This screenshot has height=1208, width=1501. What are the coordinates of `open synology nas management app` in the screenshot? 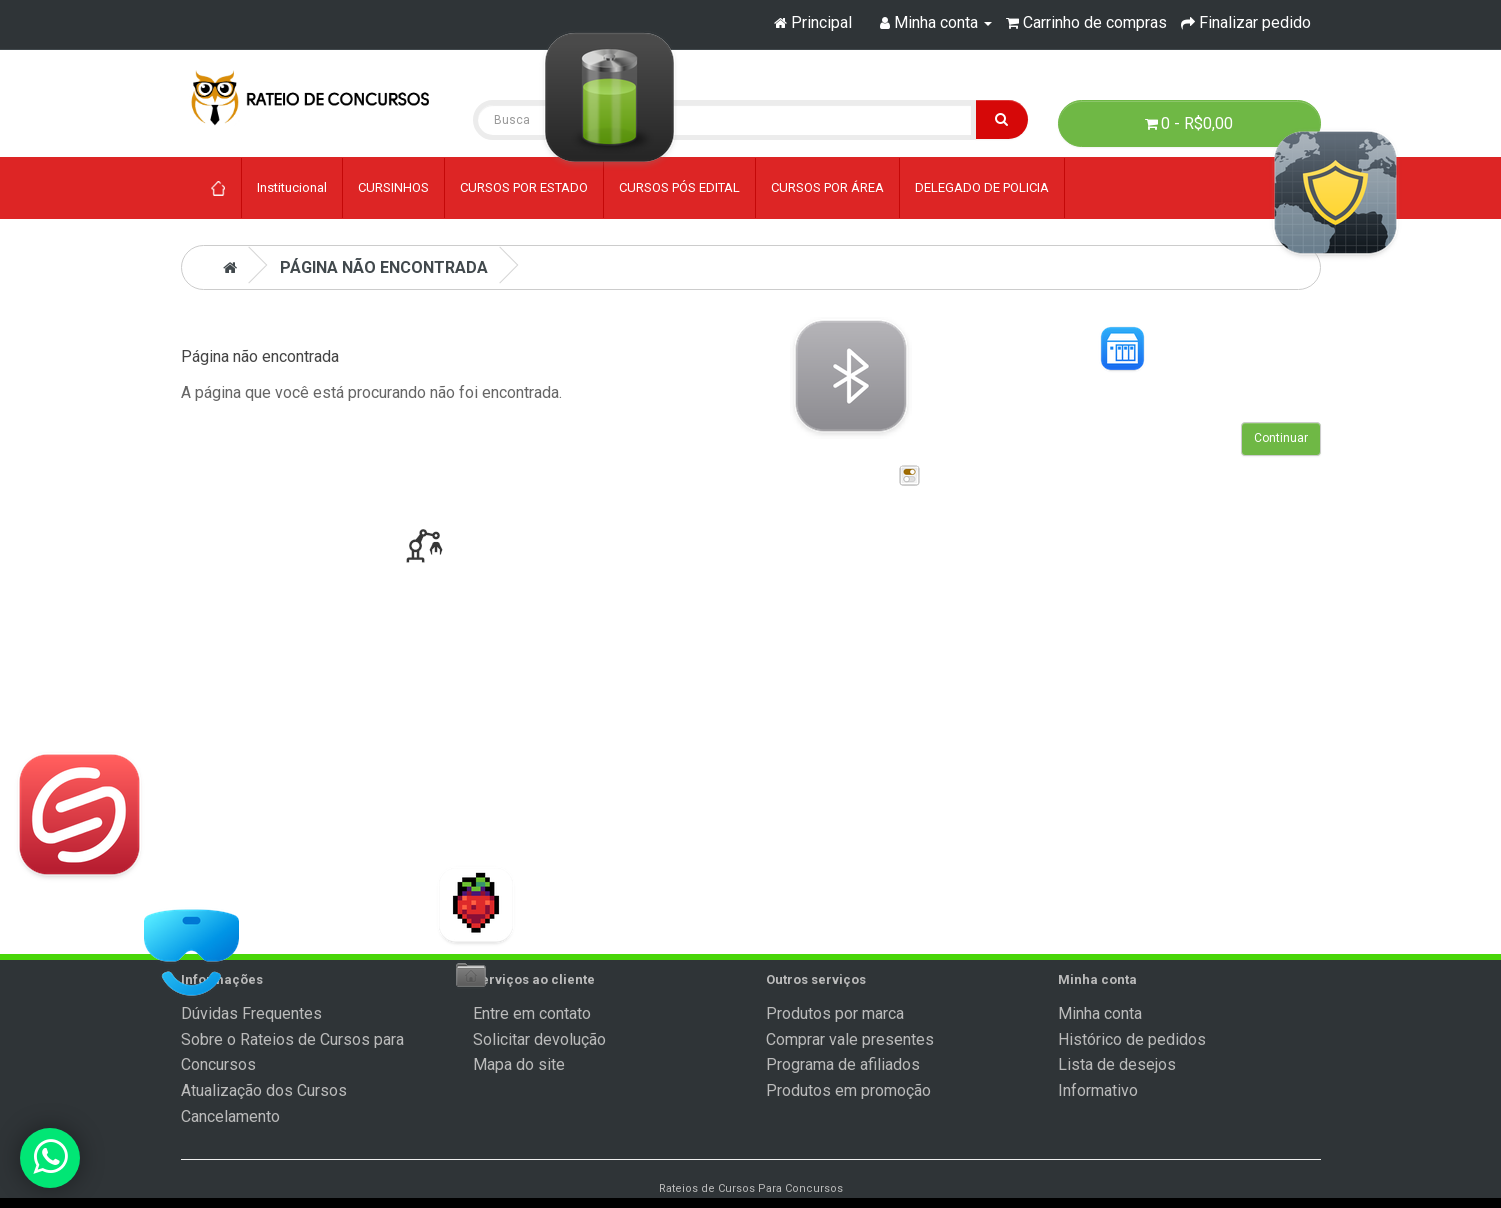 It's located at (1122, 348).